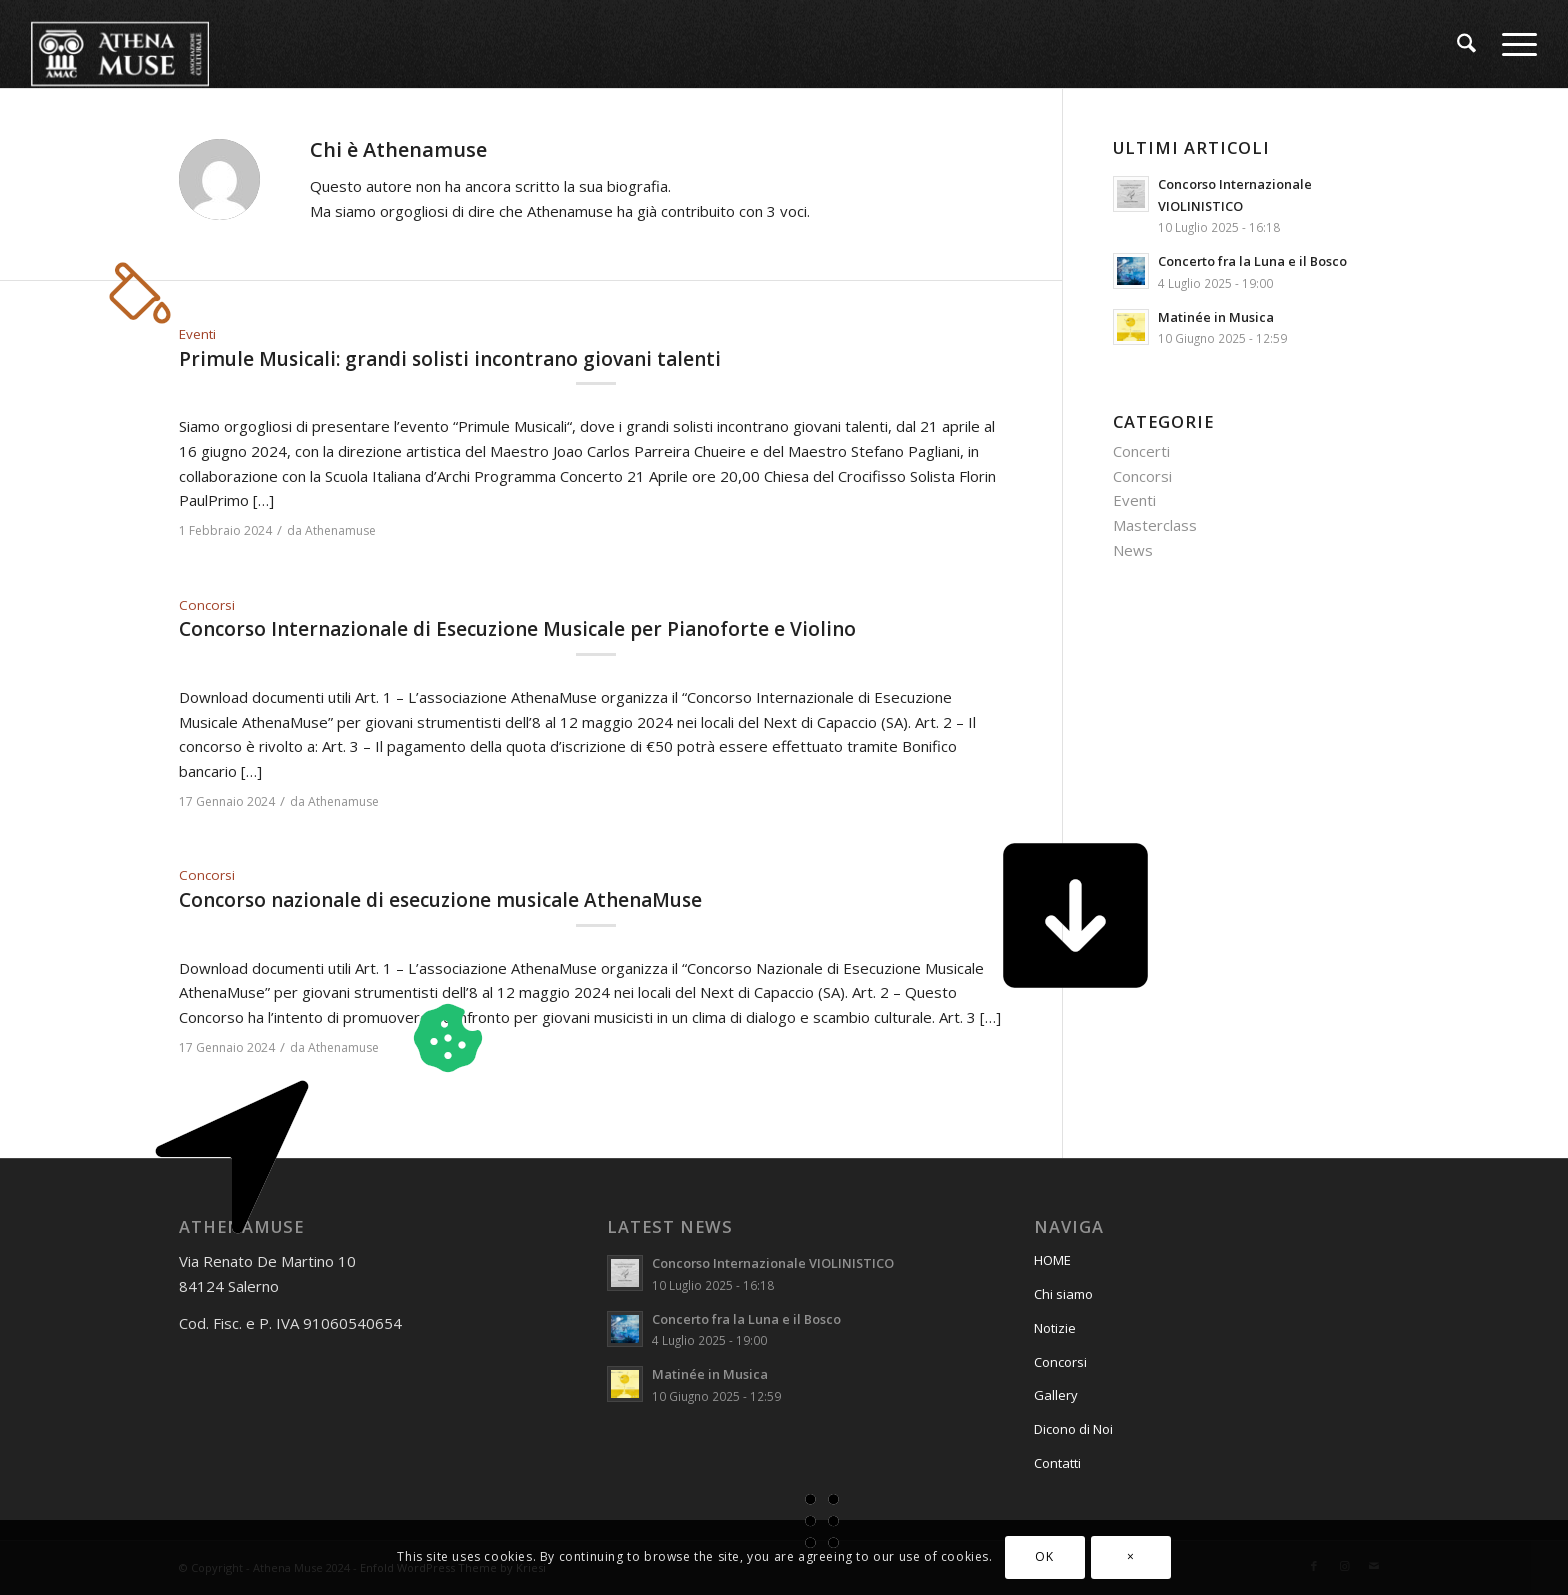 This screenshot has width=1568, height=1595. What do you see at coordinates (822, 1521) in the screenshot?
I see `drag to reorder items` at bounding box center [822, 1521].